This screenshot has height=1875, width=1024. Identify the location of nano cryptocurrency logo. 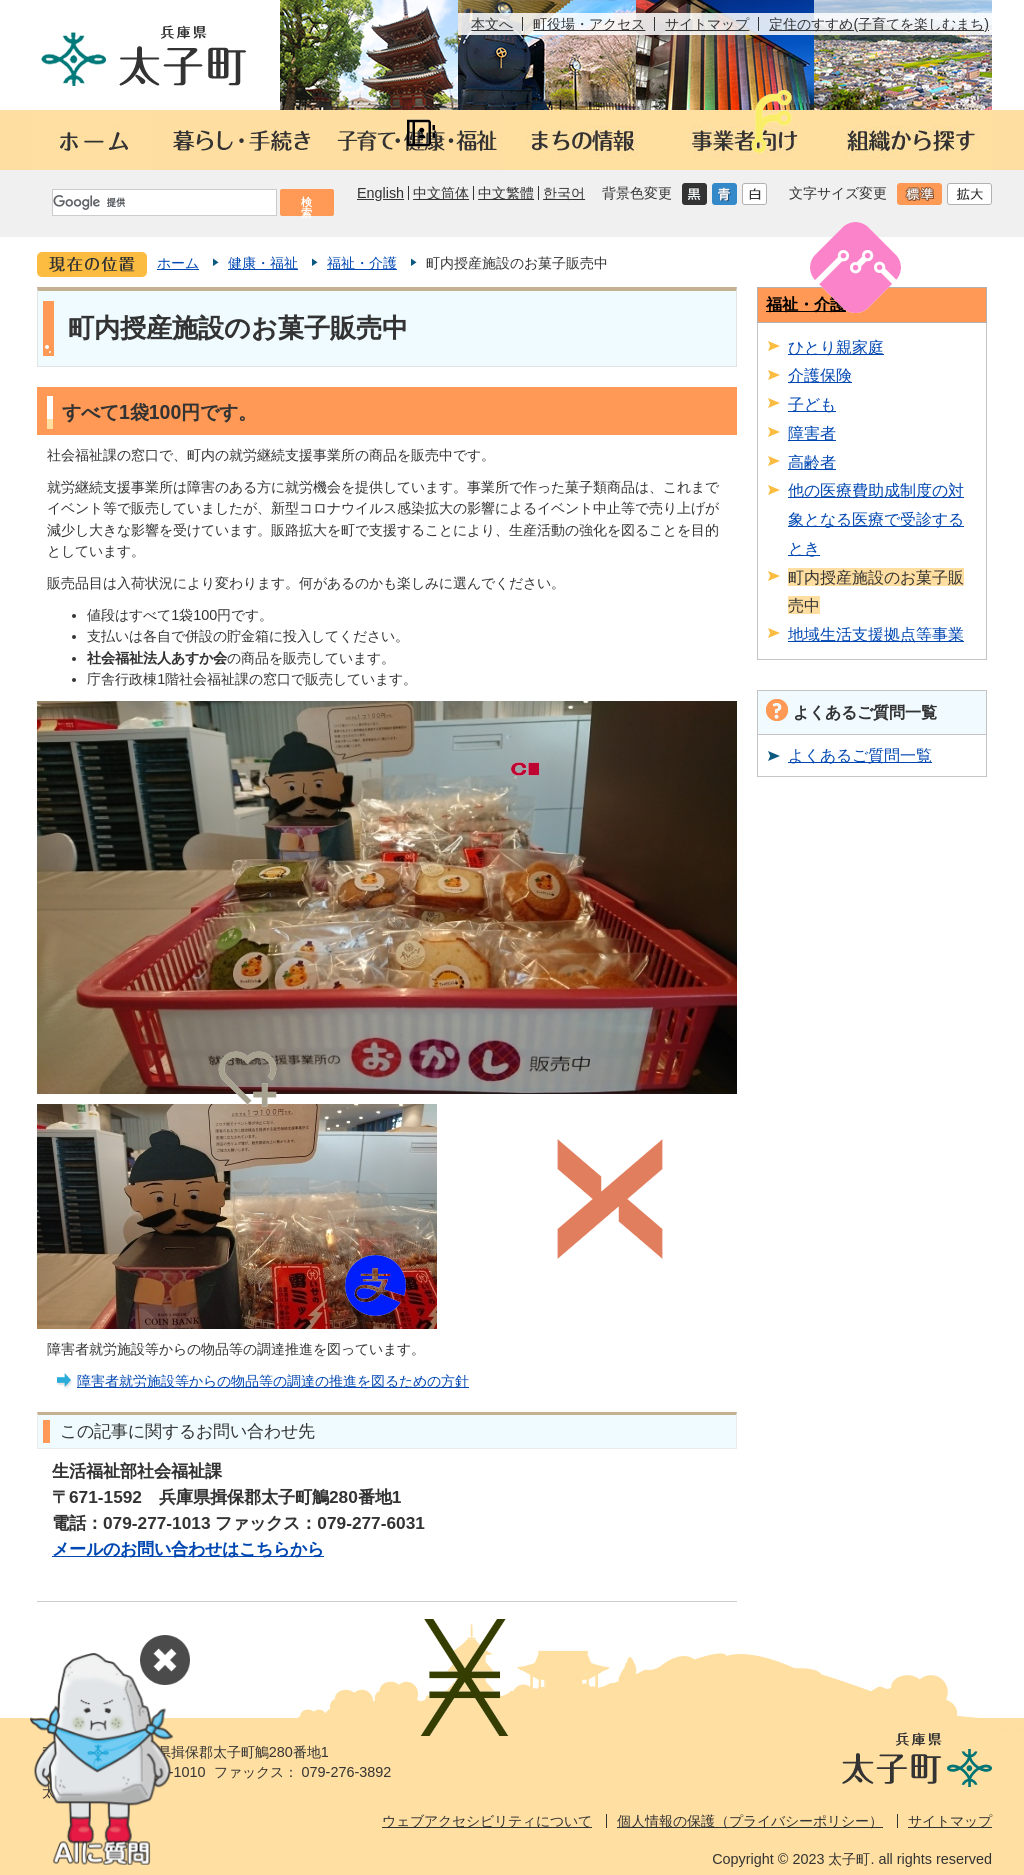
(464, 1677).